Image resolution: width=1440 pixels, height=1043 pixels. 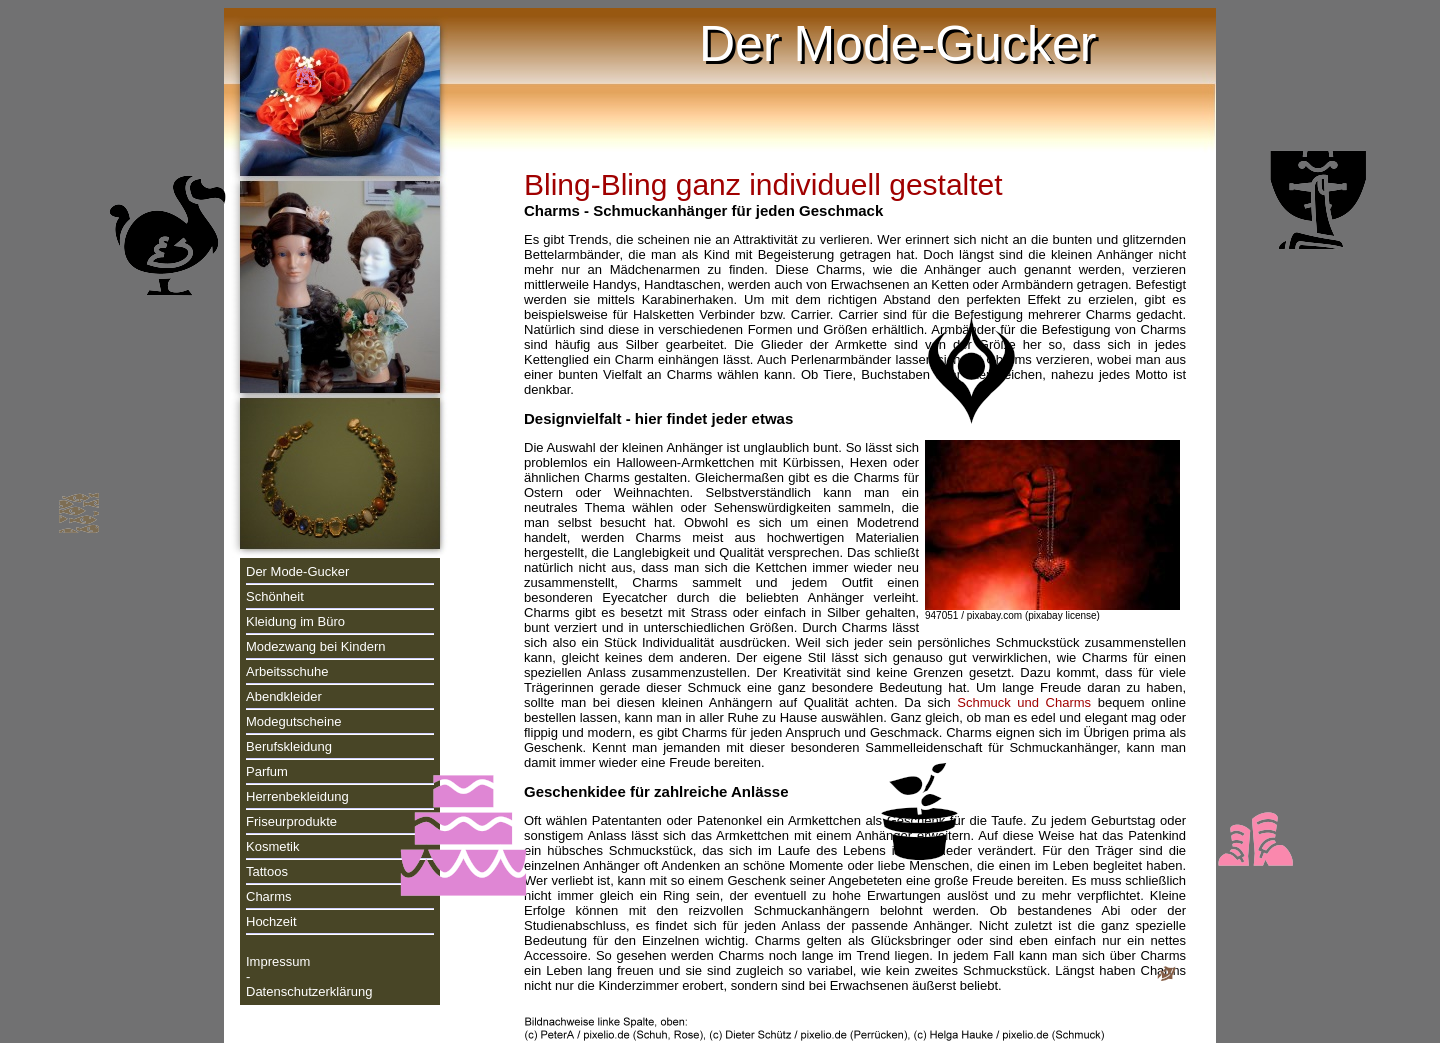 I want to click on activate alien fire ability or power, so click(x=970, y=369).